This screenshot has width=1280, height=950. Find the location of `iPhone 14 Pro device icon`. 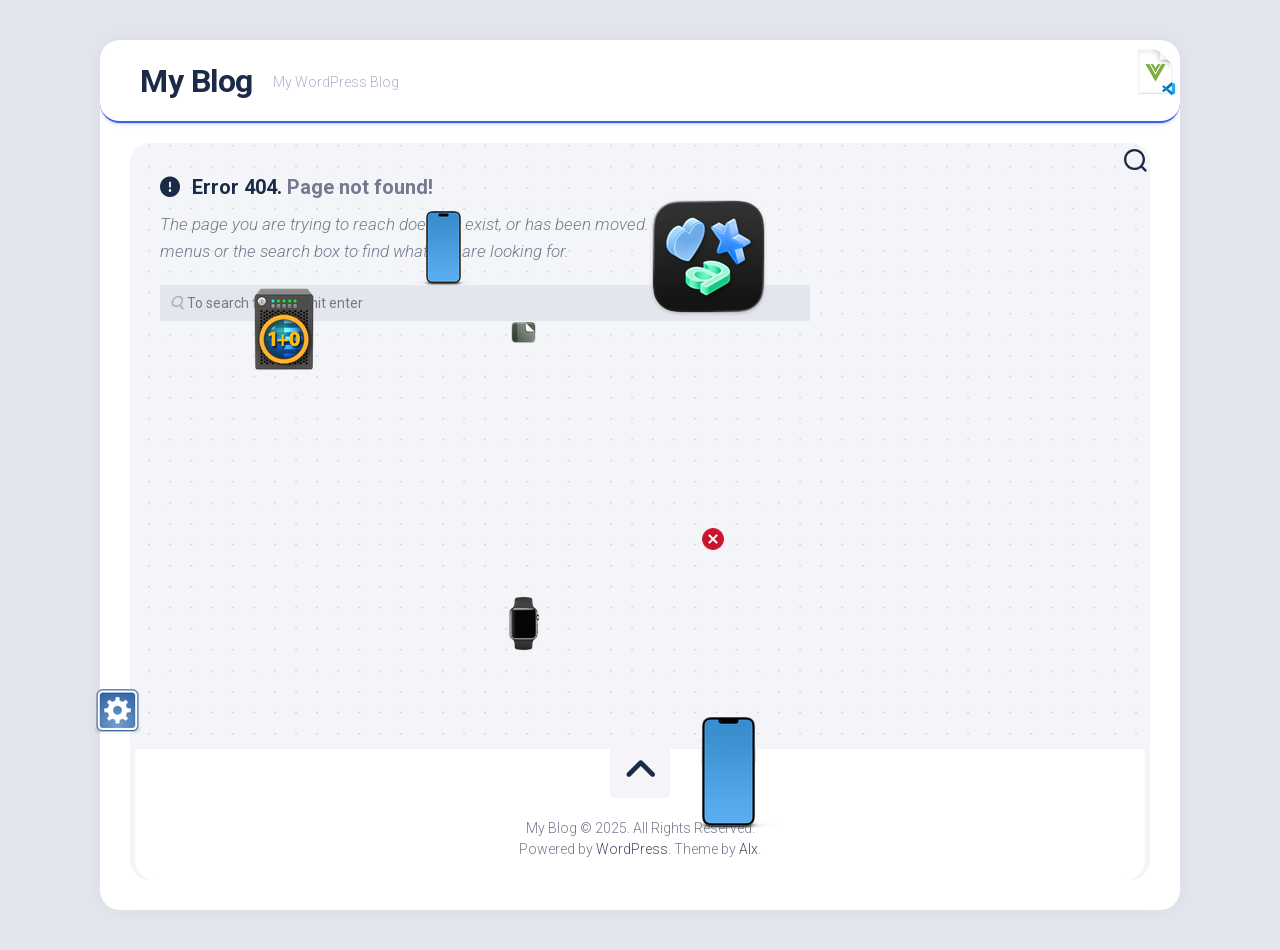

iPhone 14 Pro device icon is located at coordinates (443, 248).